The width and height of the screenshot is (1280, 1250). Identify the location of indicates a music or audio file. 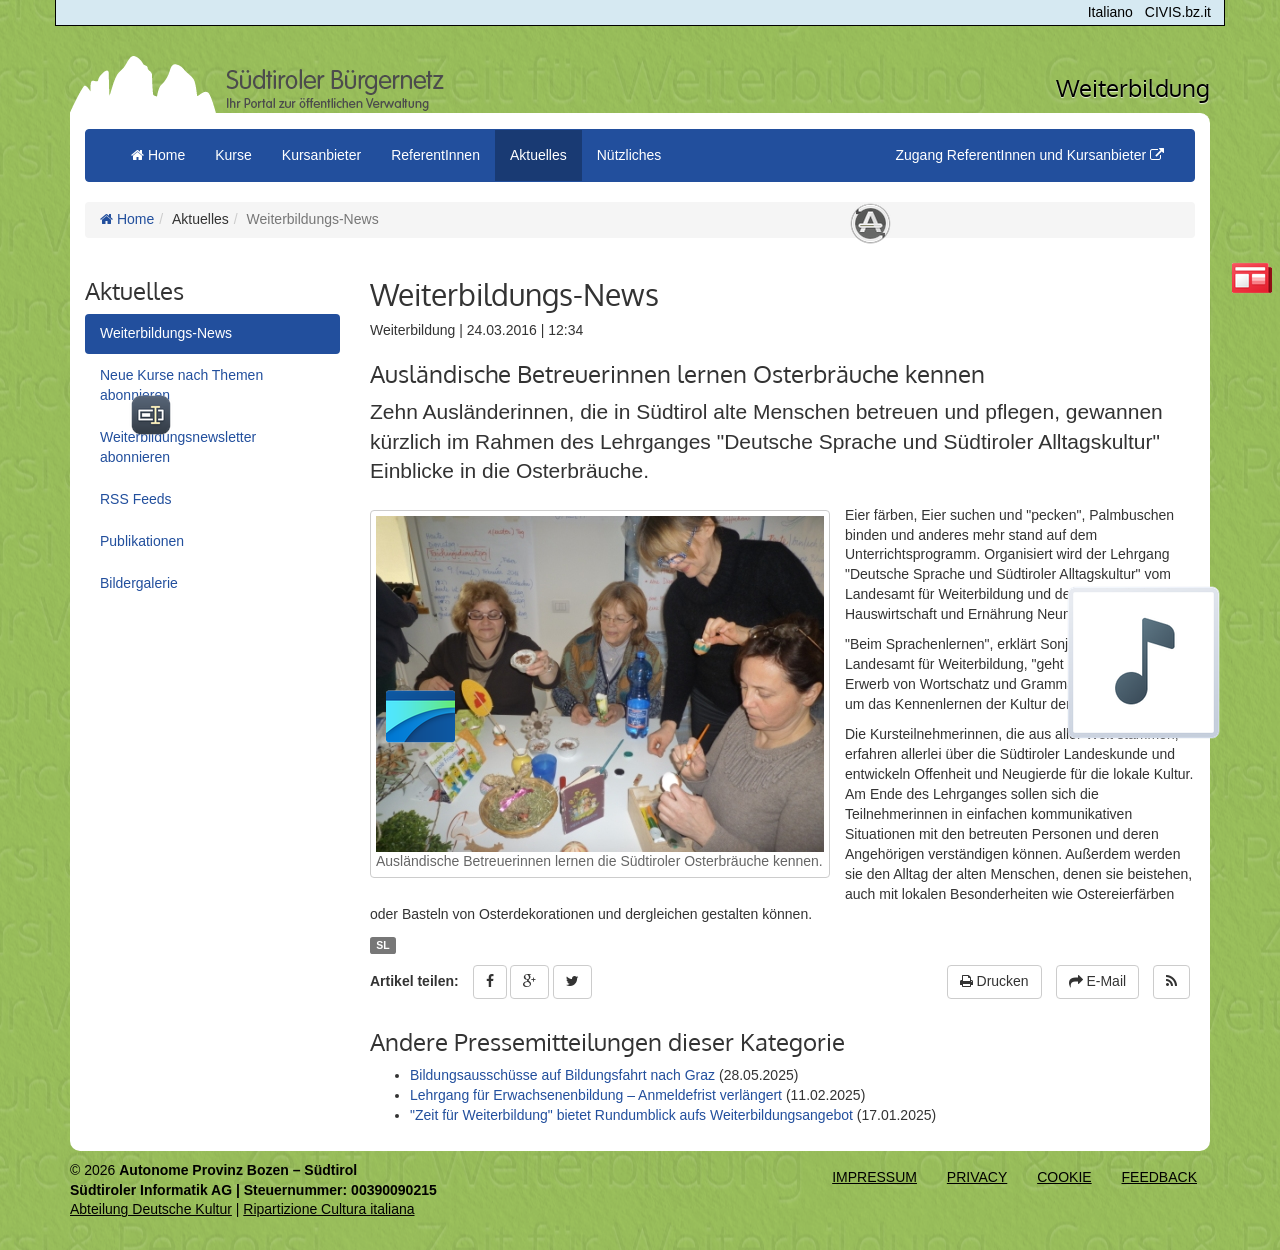
(1143, 662).